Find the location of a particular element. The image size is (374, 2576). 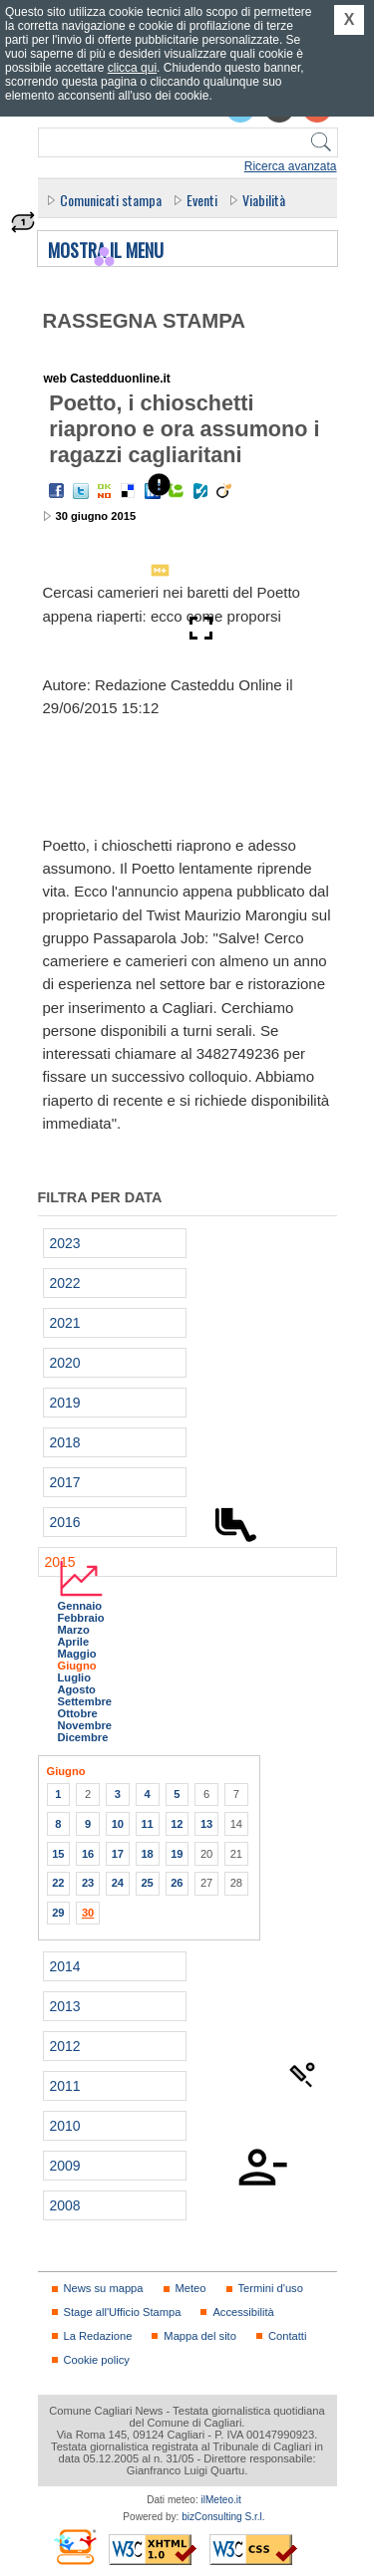

indicates markdown formatting is supported is located at coordinates (160, 570).